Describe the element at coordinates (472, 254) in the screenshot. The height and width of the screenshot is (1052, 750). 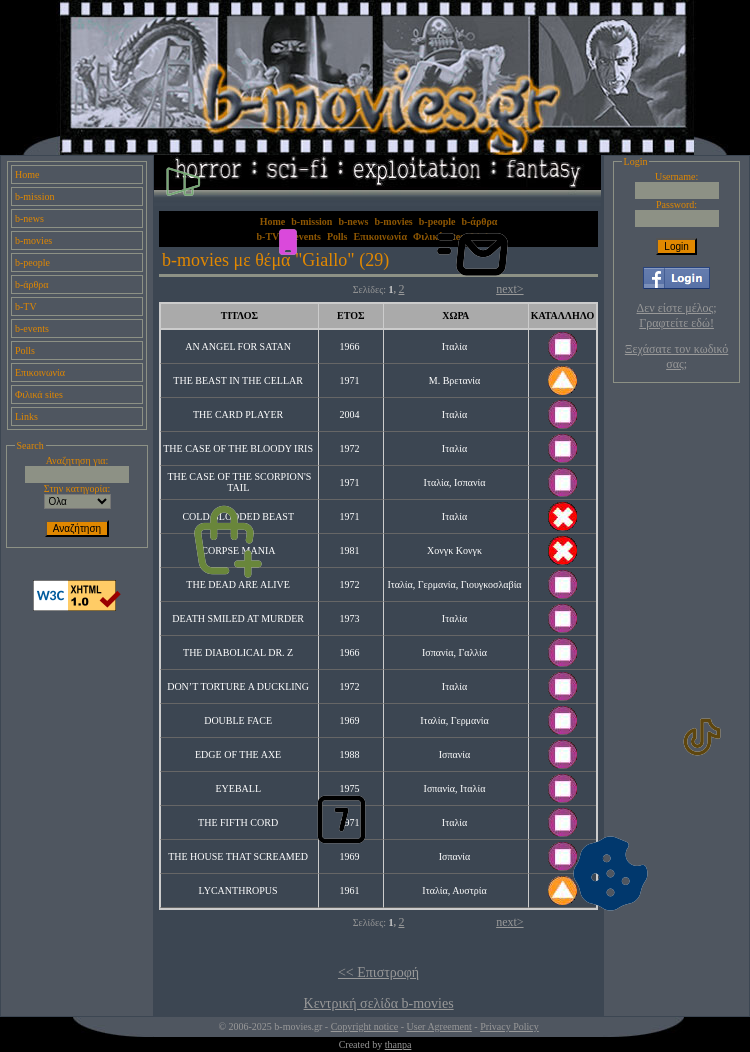
I see `send message quickly` at that location.